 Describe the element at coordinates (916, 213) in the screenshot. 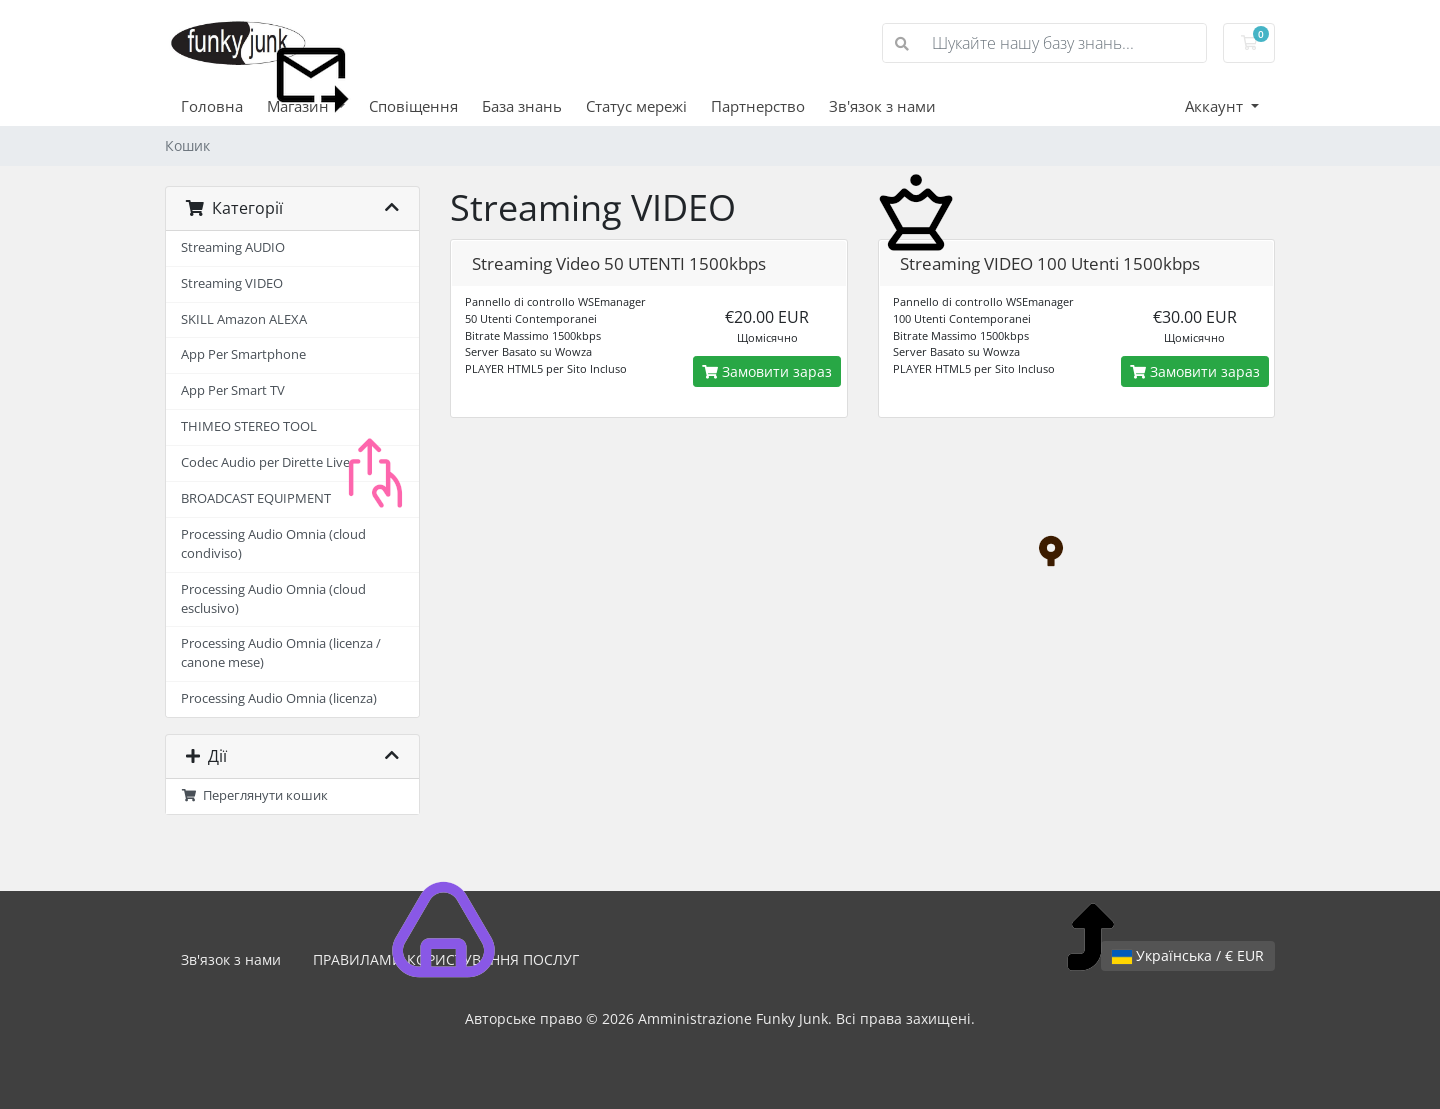

I see `select queen piece in chess game` at that location.